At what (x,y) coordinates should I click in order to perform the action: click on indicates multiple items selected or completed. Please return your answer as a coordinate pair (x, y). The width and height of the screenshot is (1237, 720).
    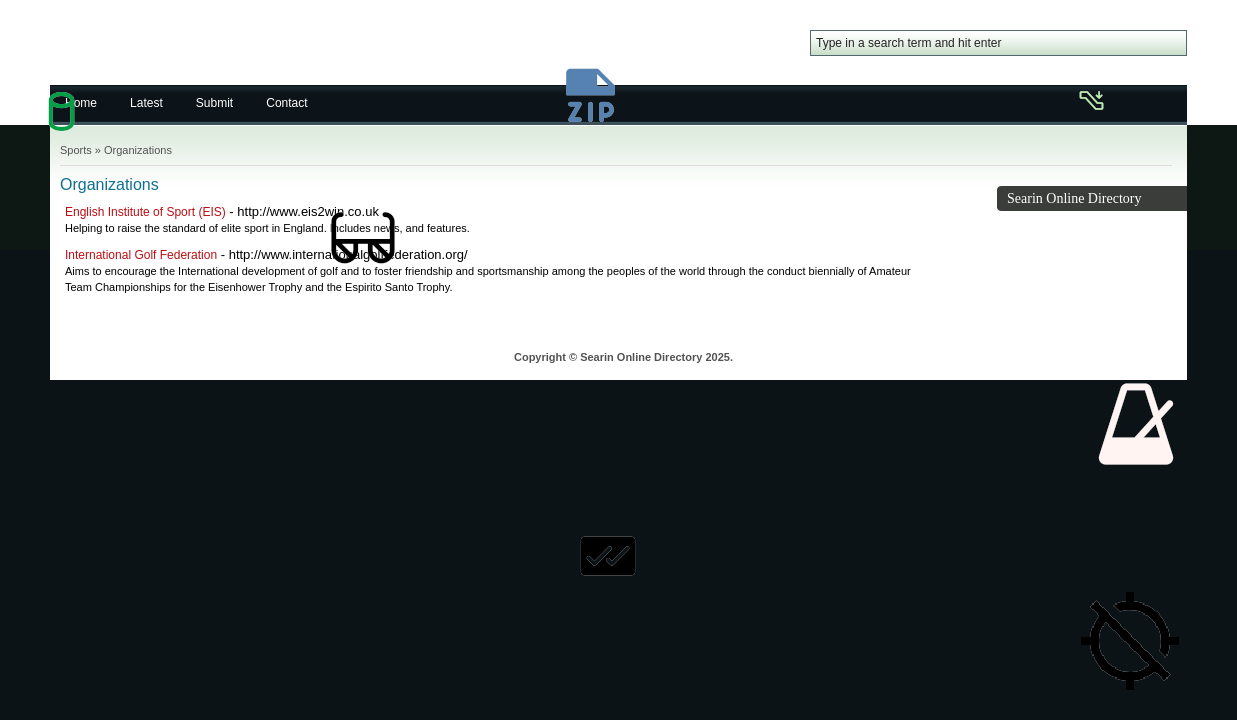
    Looking at the image, I should click on (608, 556).